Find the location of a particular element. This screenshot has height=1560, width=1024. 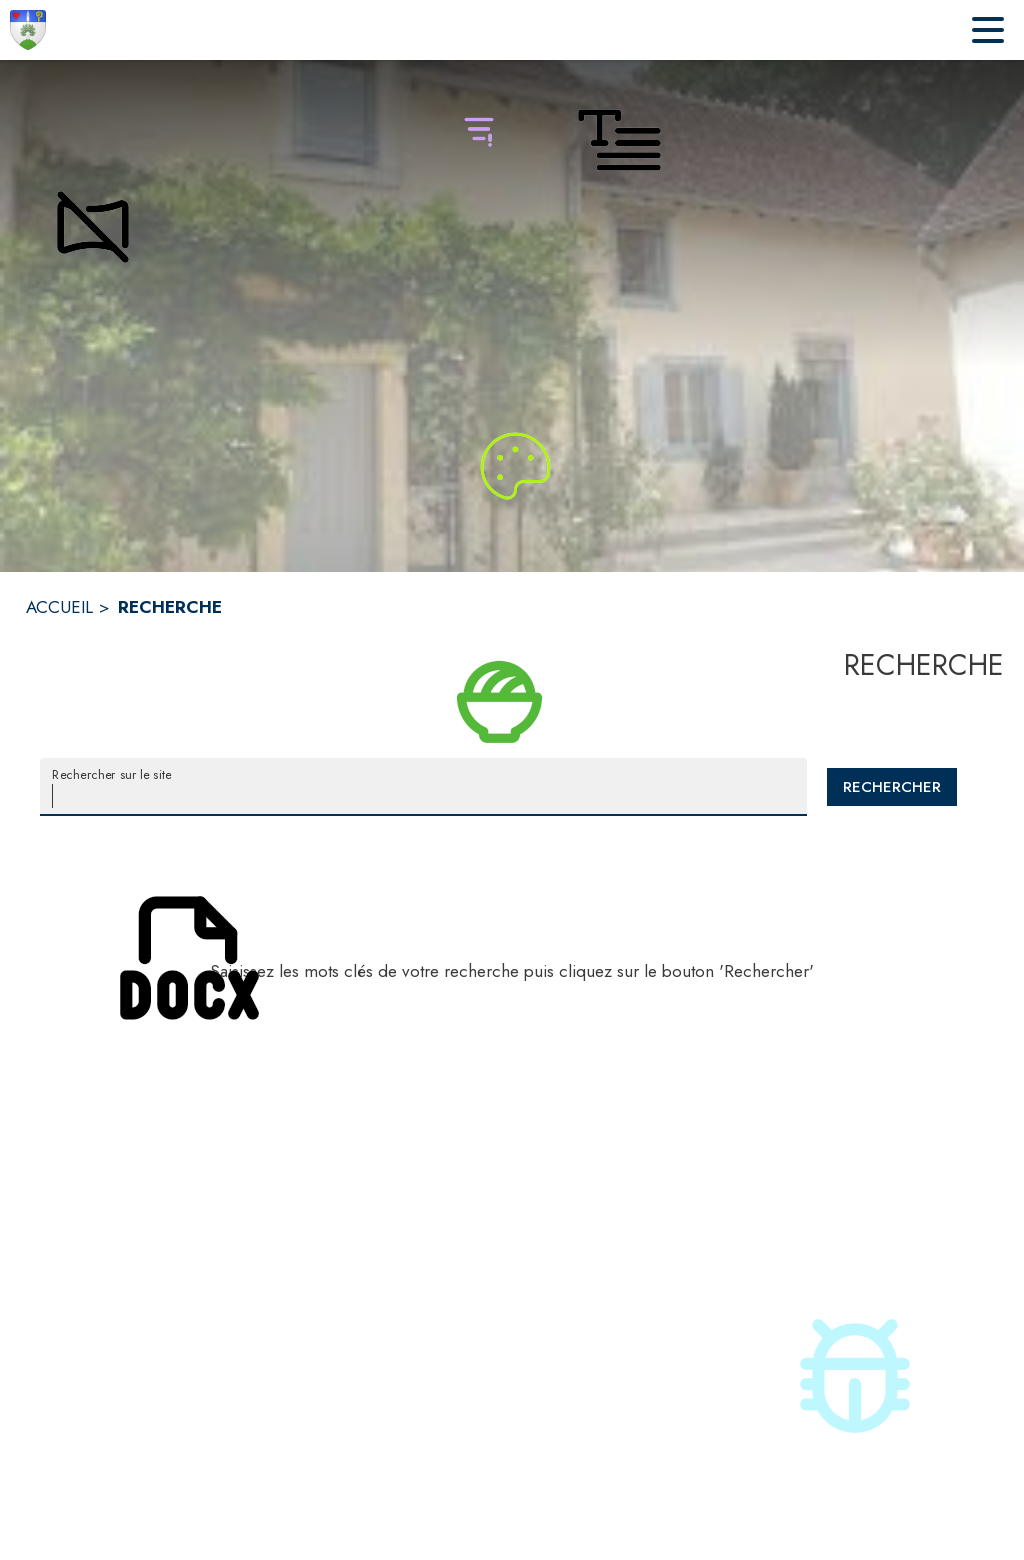

report a bug or issue is located at coordinates (855, 1374).